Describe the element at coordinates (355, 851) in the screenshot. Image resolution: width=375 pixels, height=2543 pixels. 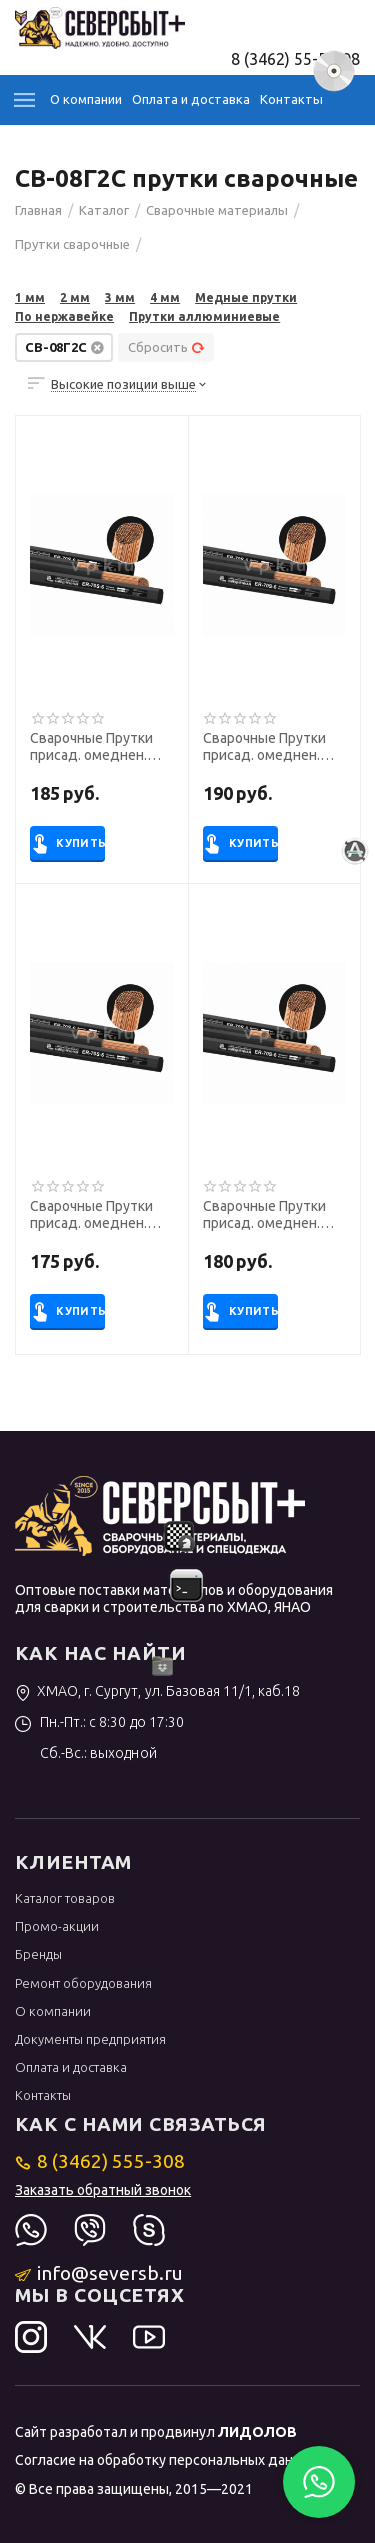
I see `check for available software updates` at that location.